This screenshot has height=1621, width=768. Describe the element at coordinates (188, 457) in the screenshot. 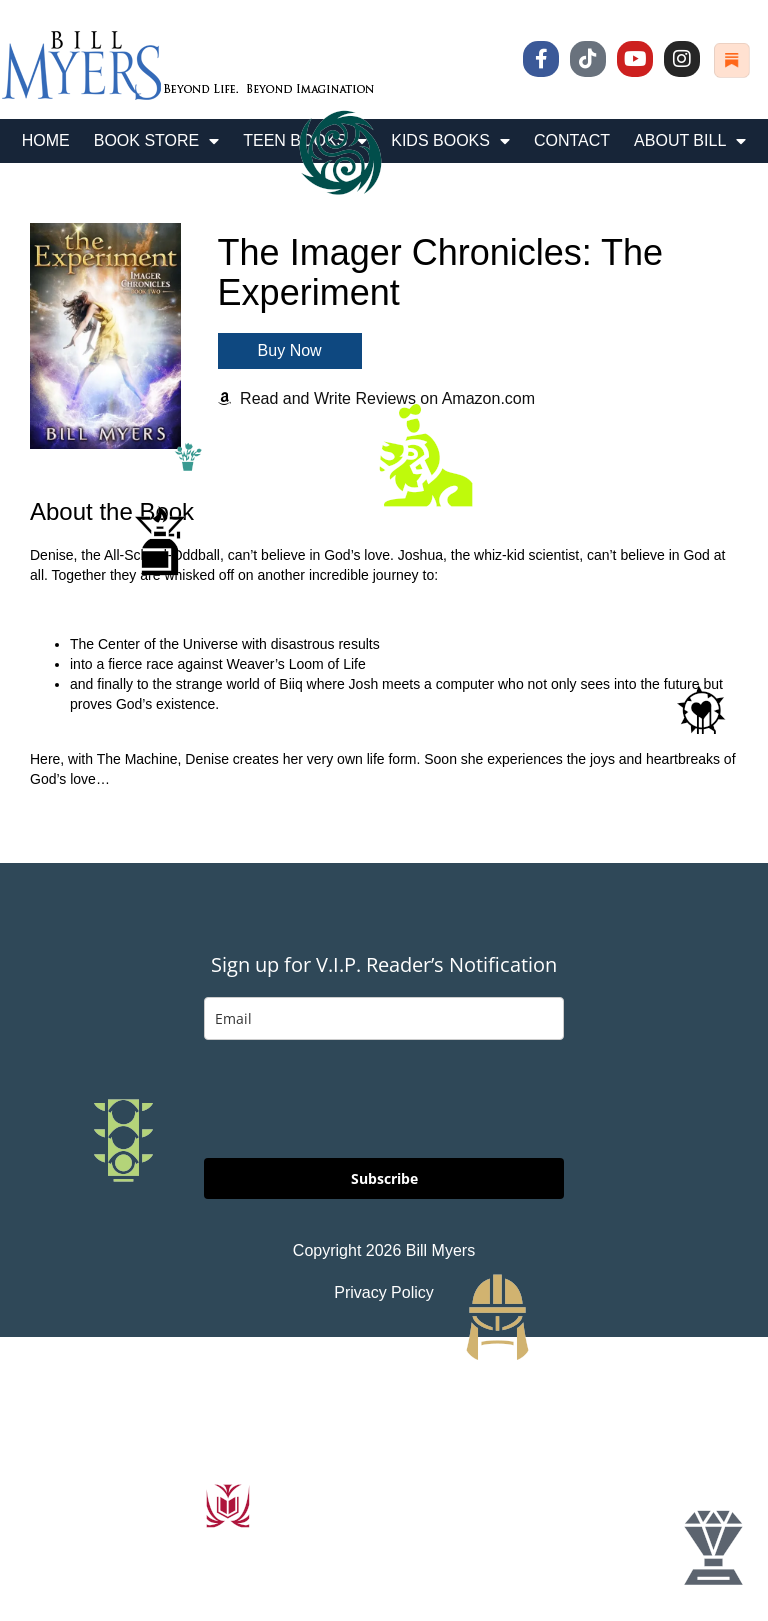

I see `access gardening or plant care features` at that location.